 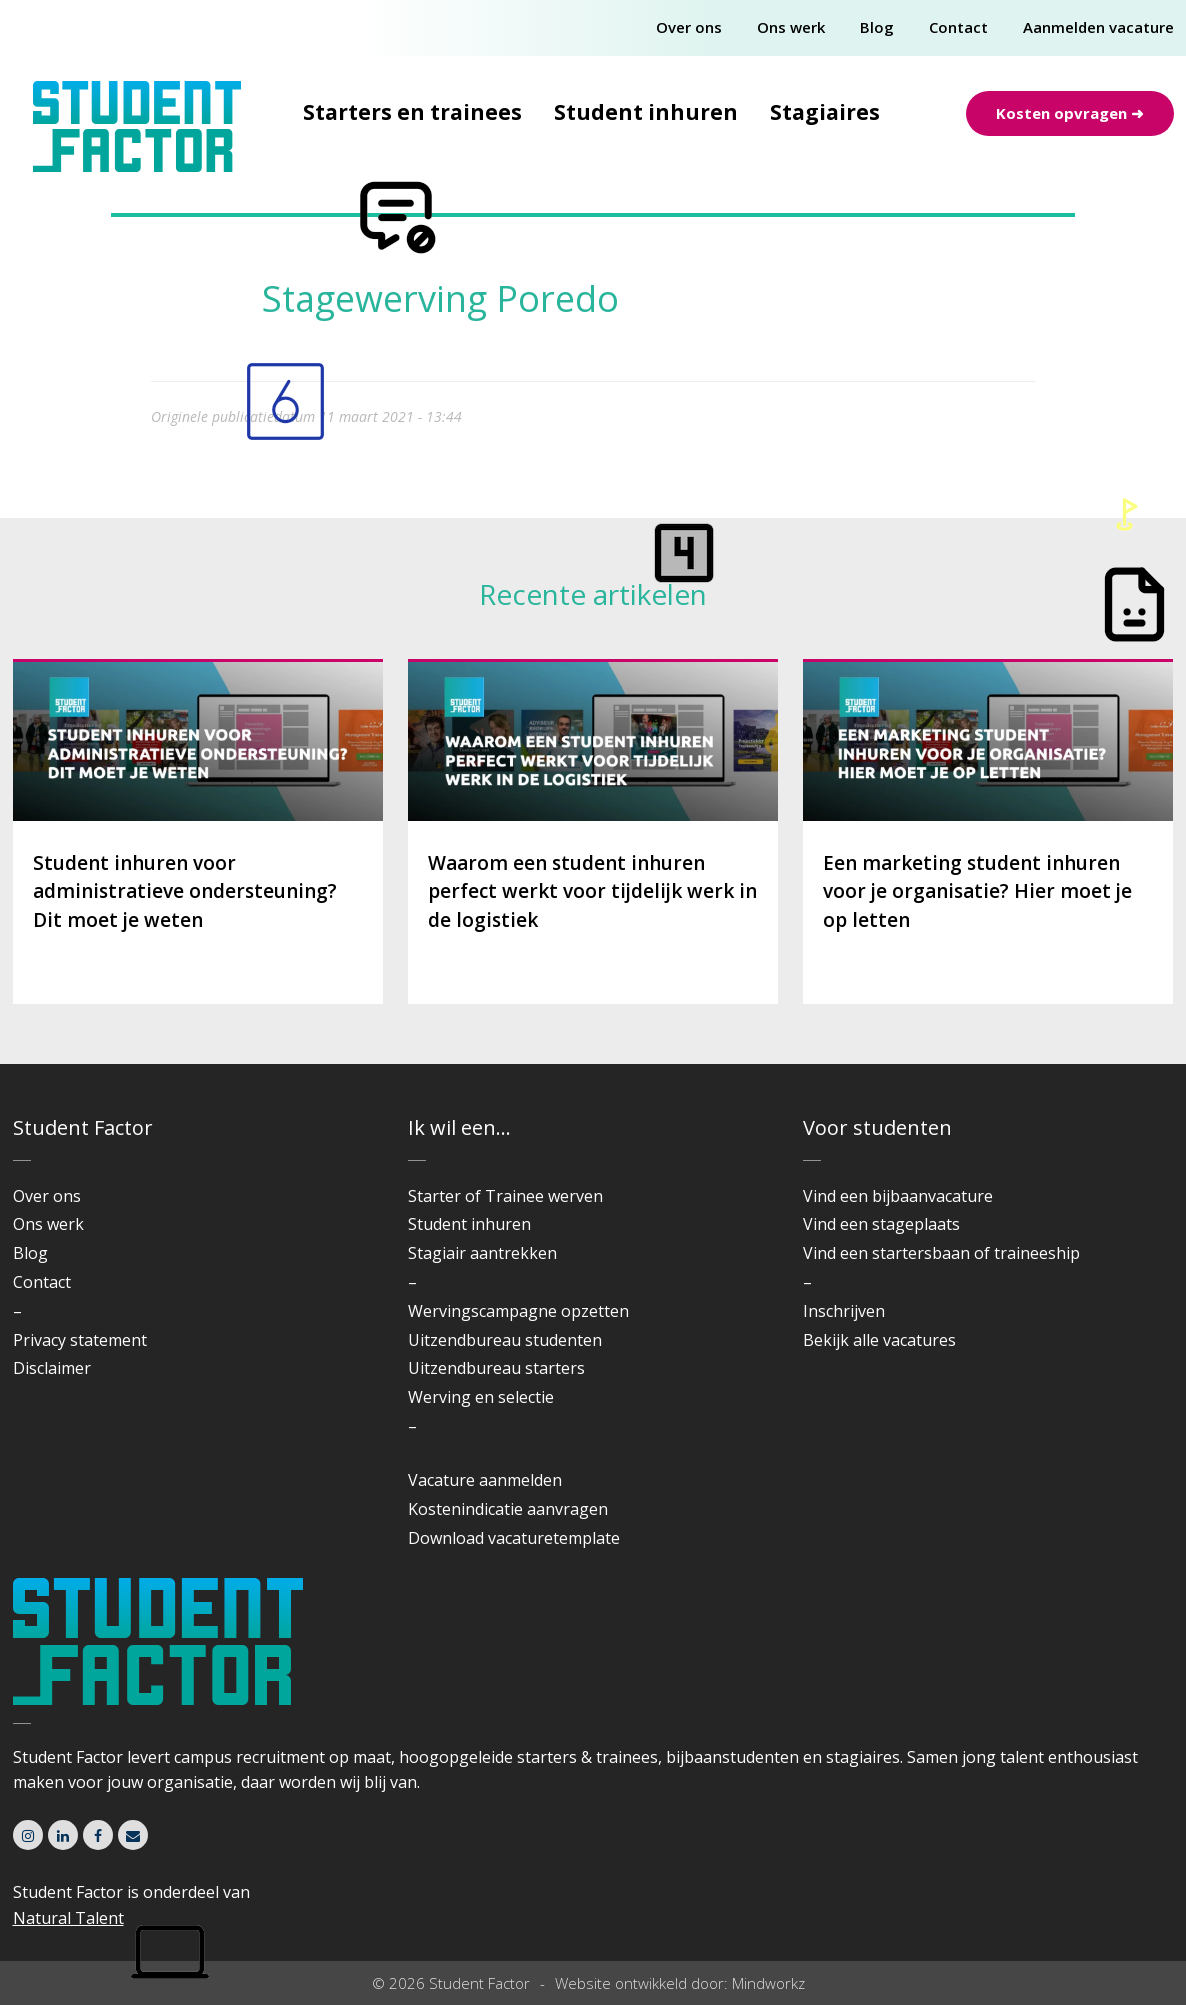 I want to click on switch to desktop view, so click(x=170, y=1952).